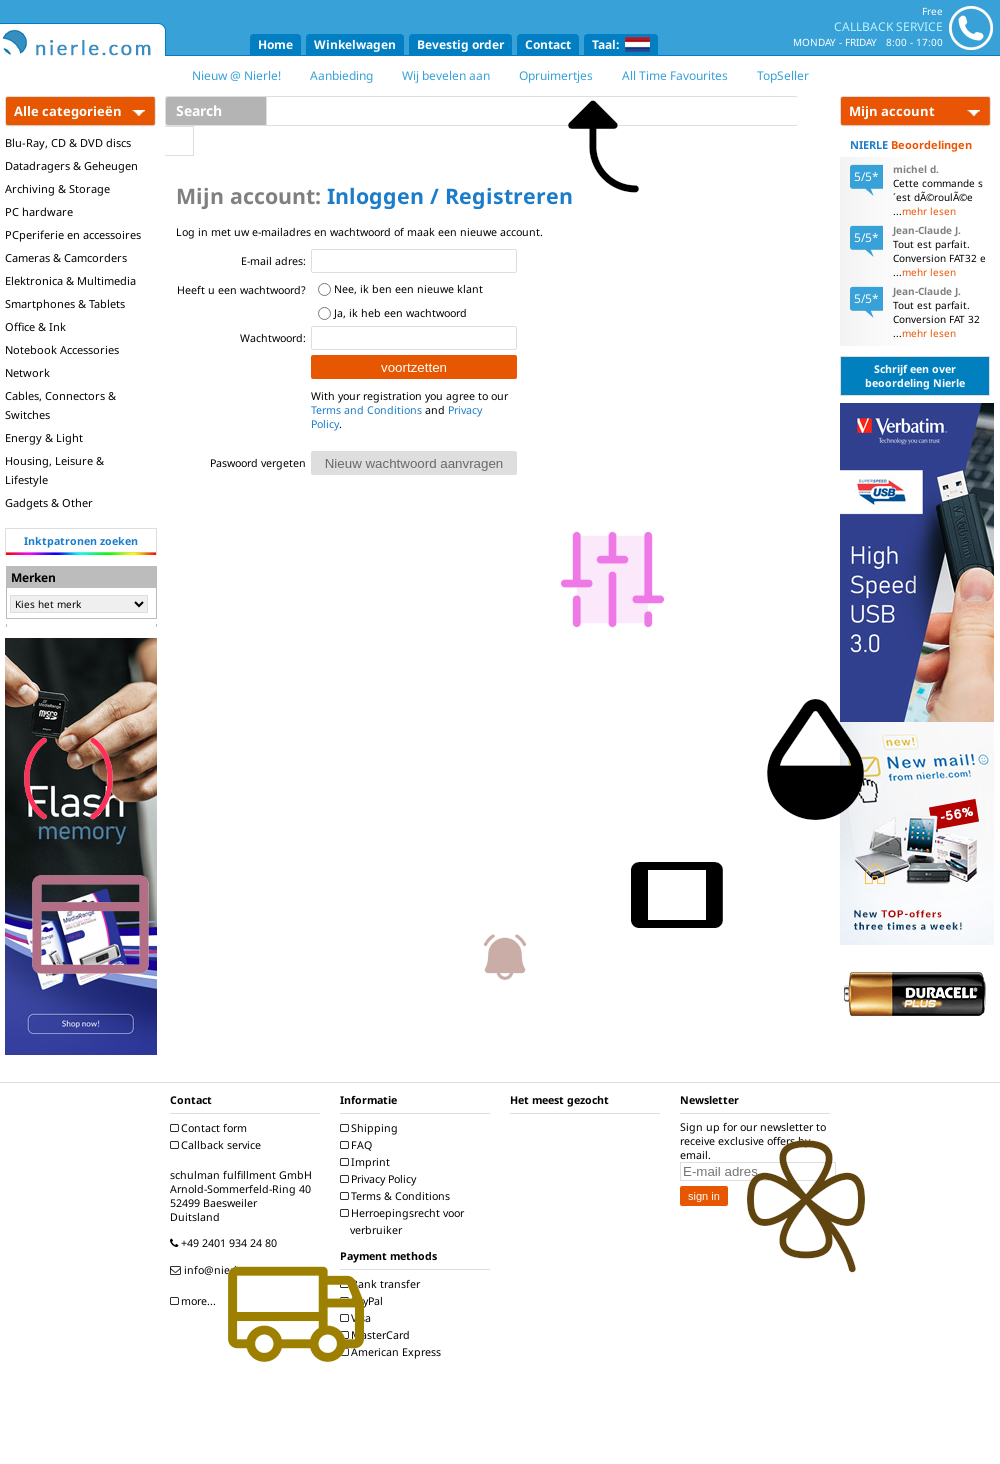 Image resolution: width=1000 pixels, height=1464 pixels. What do you see at coordinates (612, 579) in the screenshot?
I see `adjust settings or preferences` at bounding box center [612, 579].